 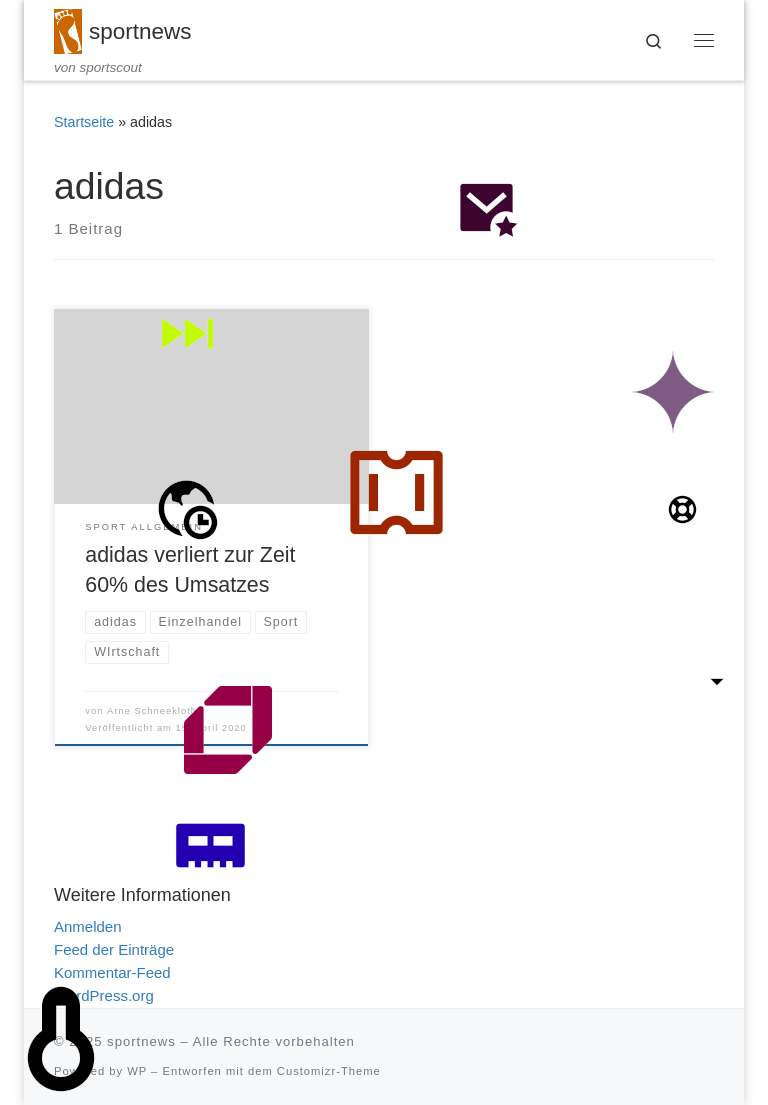 I want to click on view or change time zone settings, so click(x=186, y=508).